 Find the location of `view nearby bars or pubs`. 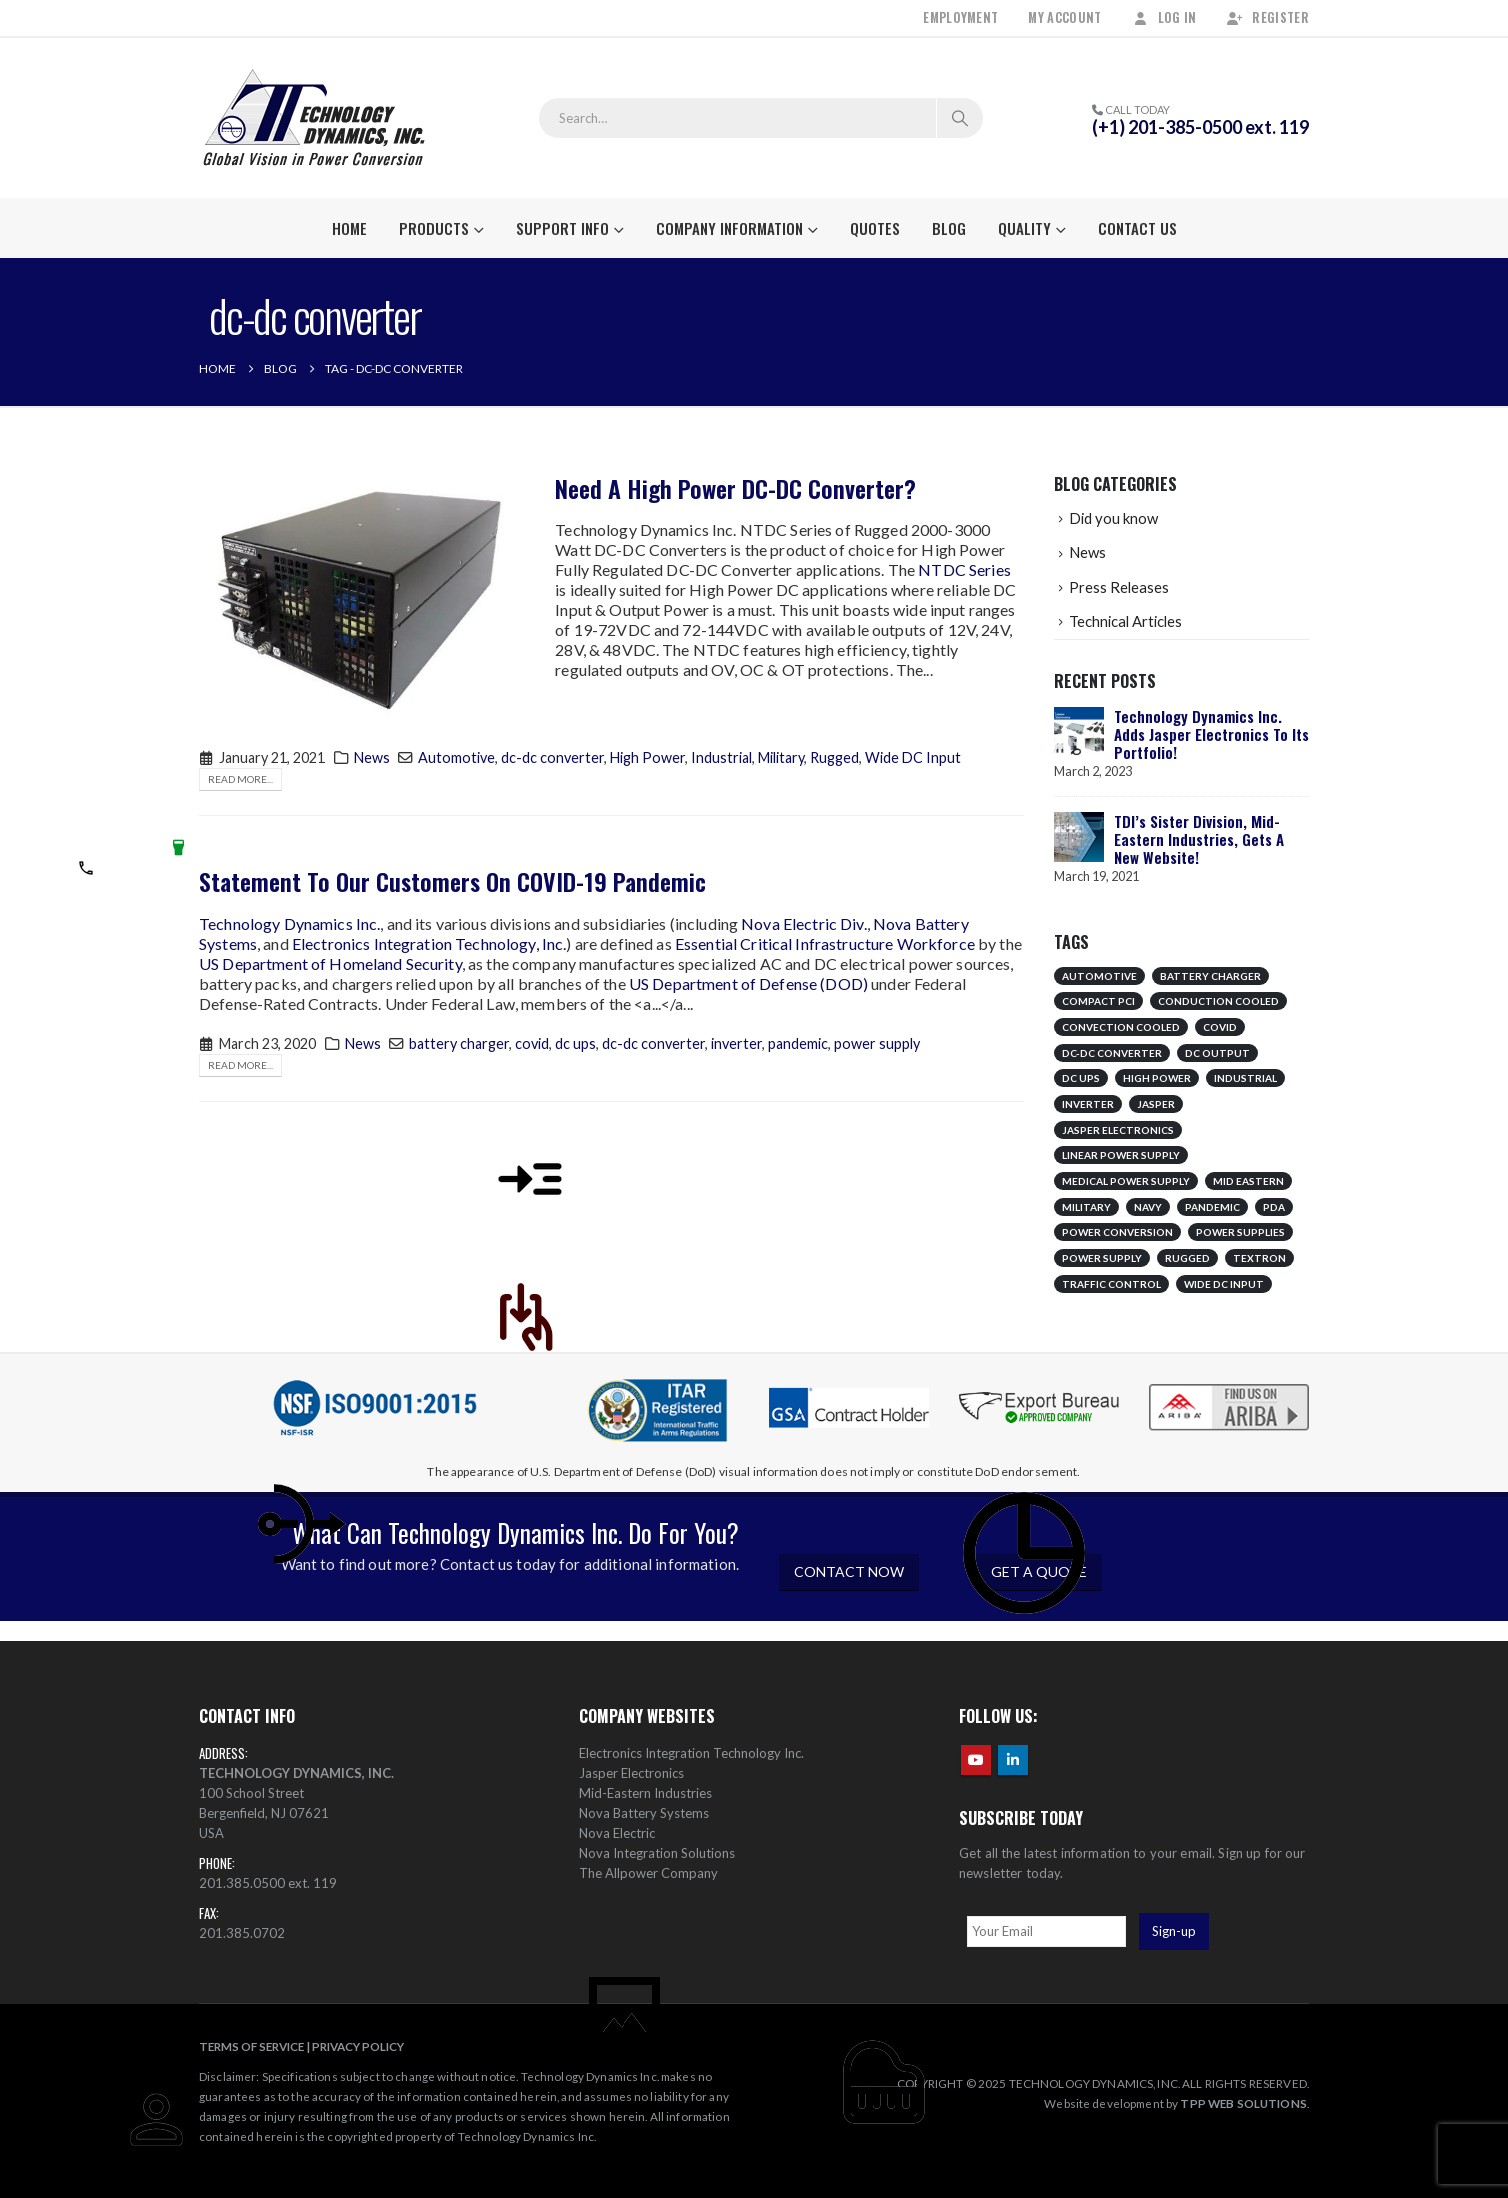

view nearby bars or pubs is located at coordinates (178, 847).